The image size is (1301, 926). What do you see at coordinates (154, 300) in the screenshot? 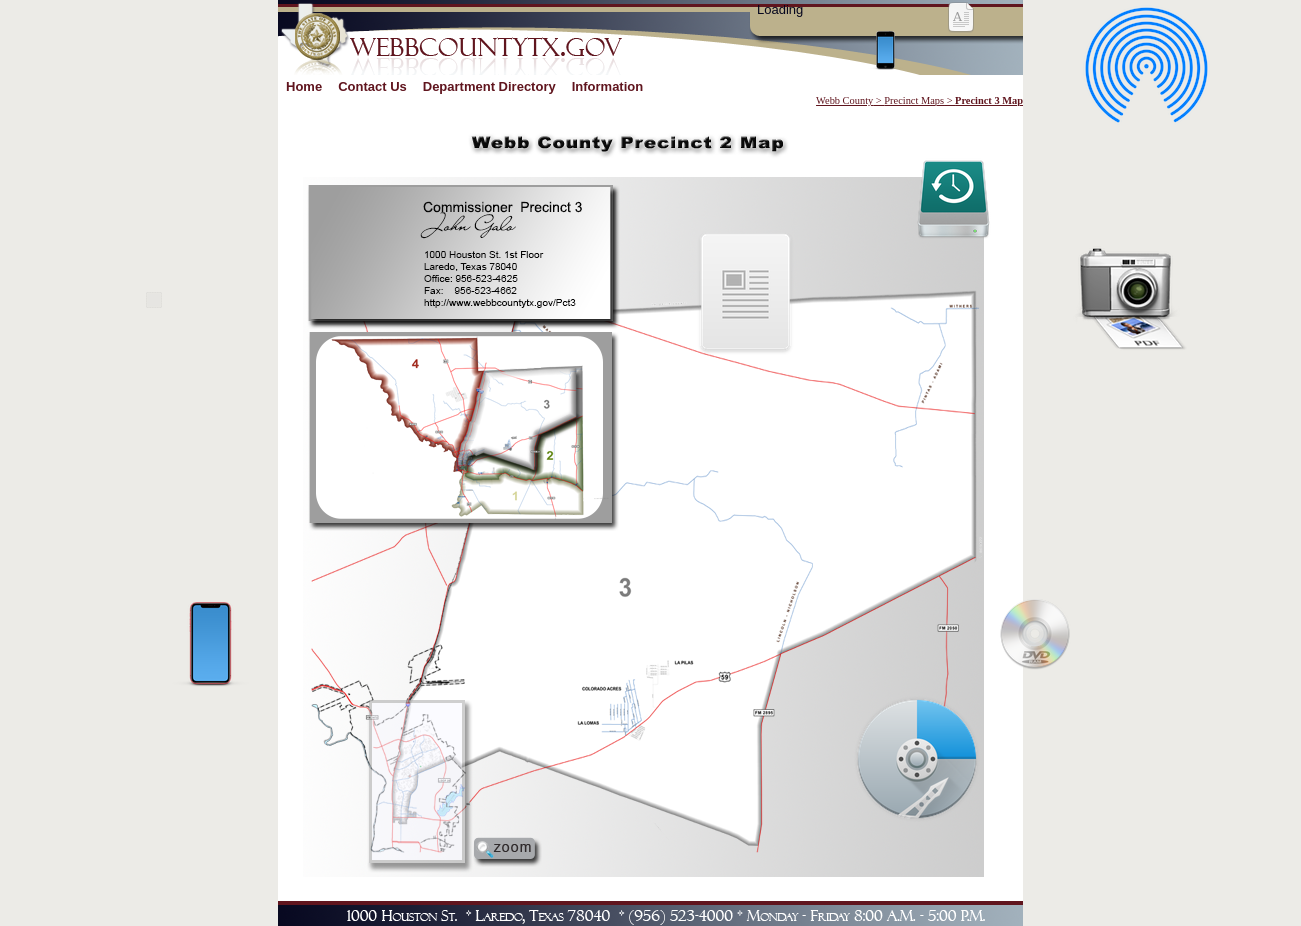
I see `represents an unrecognized or unknown file type` at bounding box center [154, 300].